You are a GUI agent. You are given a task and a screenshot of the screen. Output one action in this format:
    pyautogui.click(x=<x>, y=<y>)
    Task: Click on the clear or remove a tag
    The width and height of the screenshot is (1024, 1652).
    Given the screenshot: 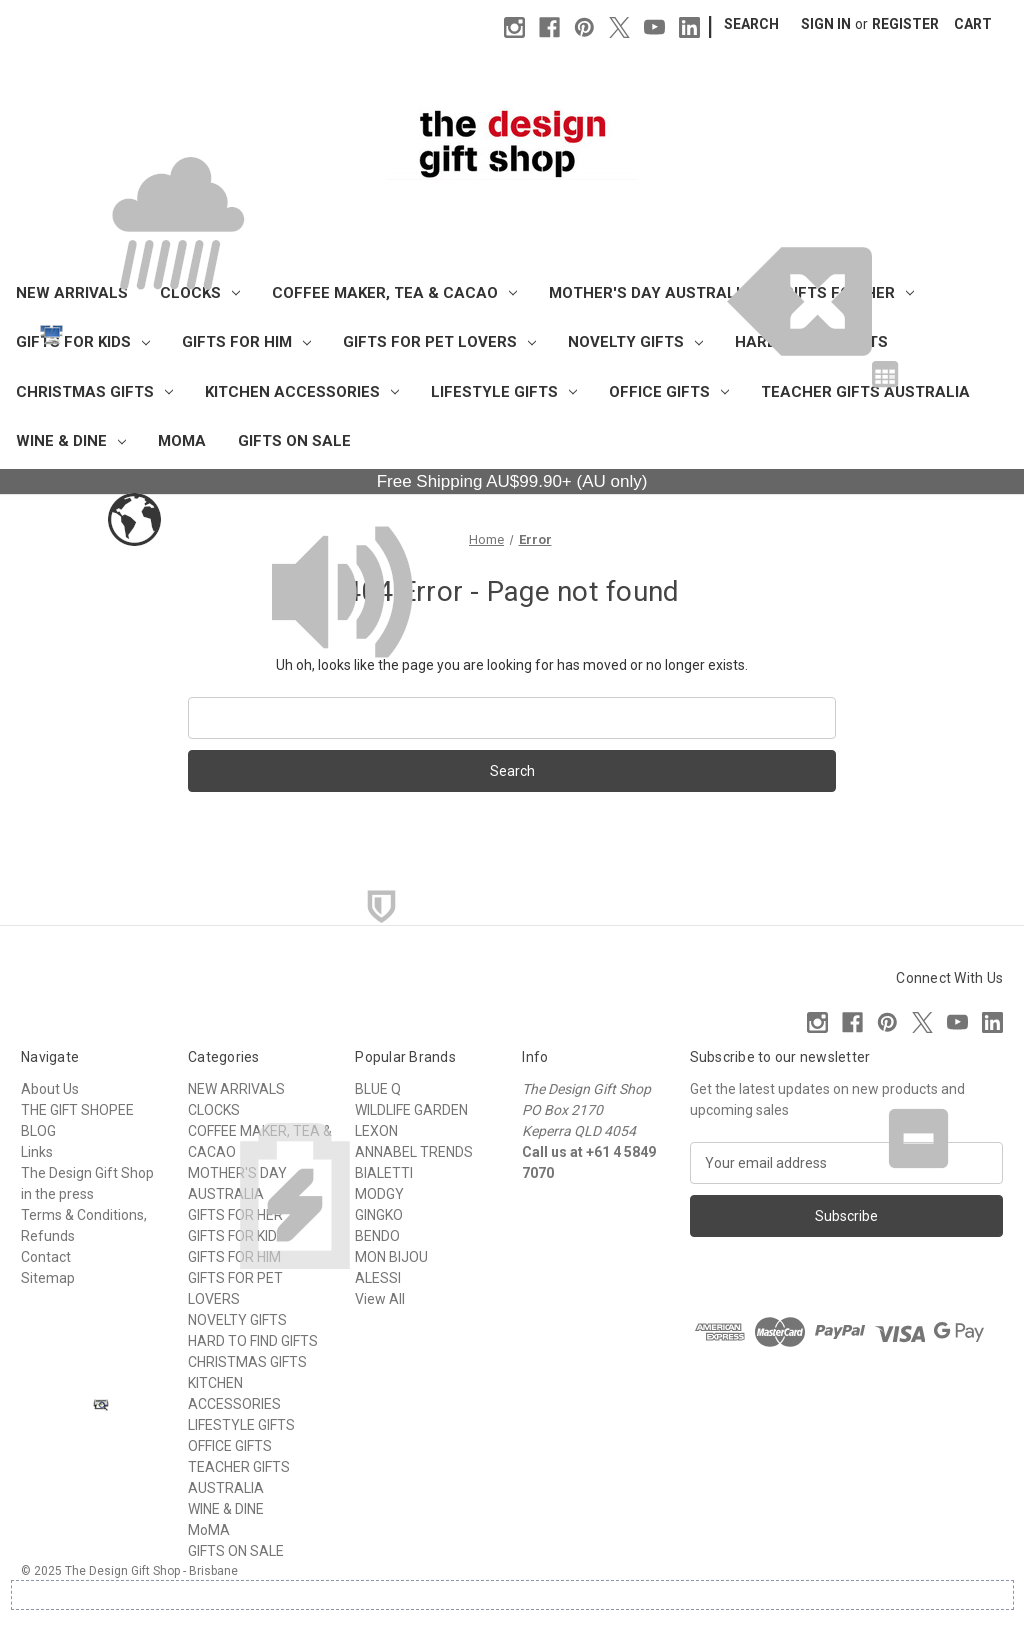 What is the action you would take?
    pyautogui.click(x=799, y=301)
    